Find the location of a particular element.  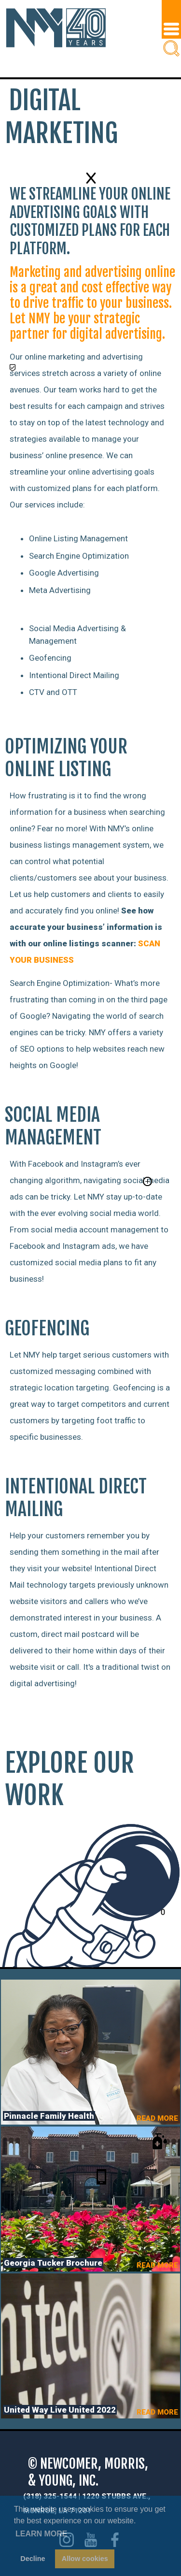

mark a location as visited is located at coordinates (13, 368).